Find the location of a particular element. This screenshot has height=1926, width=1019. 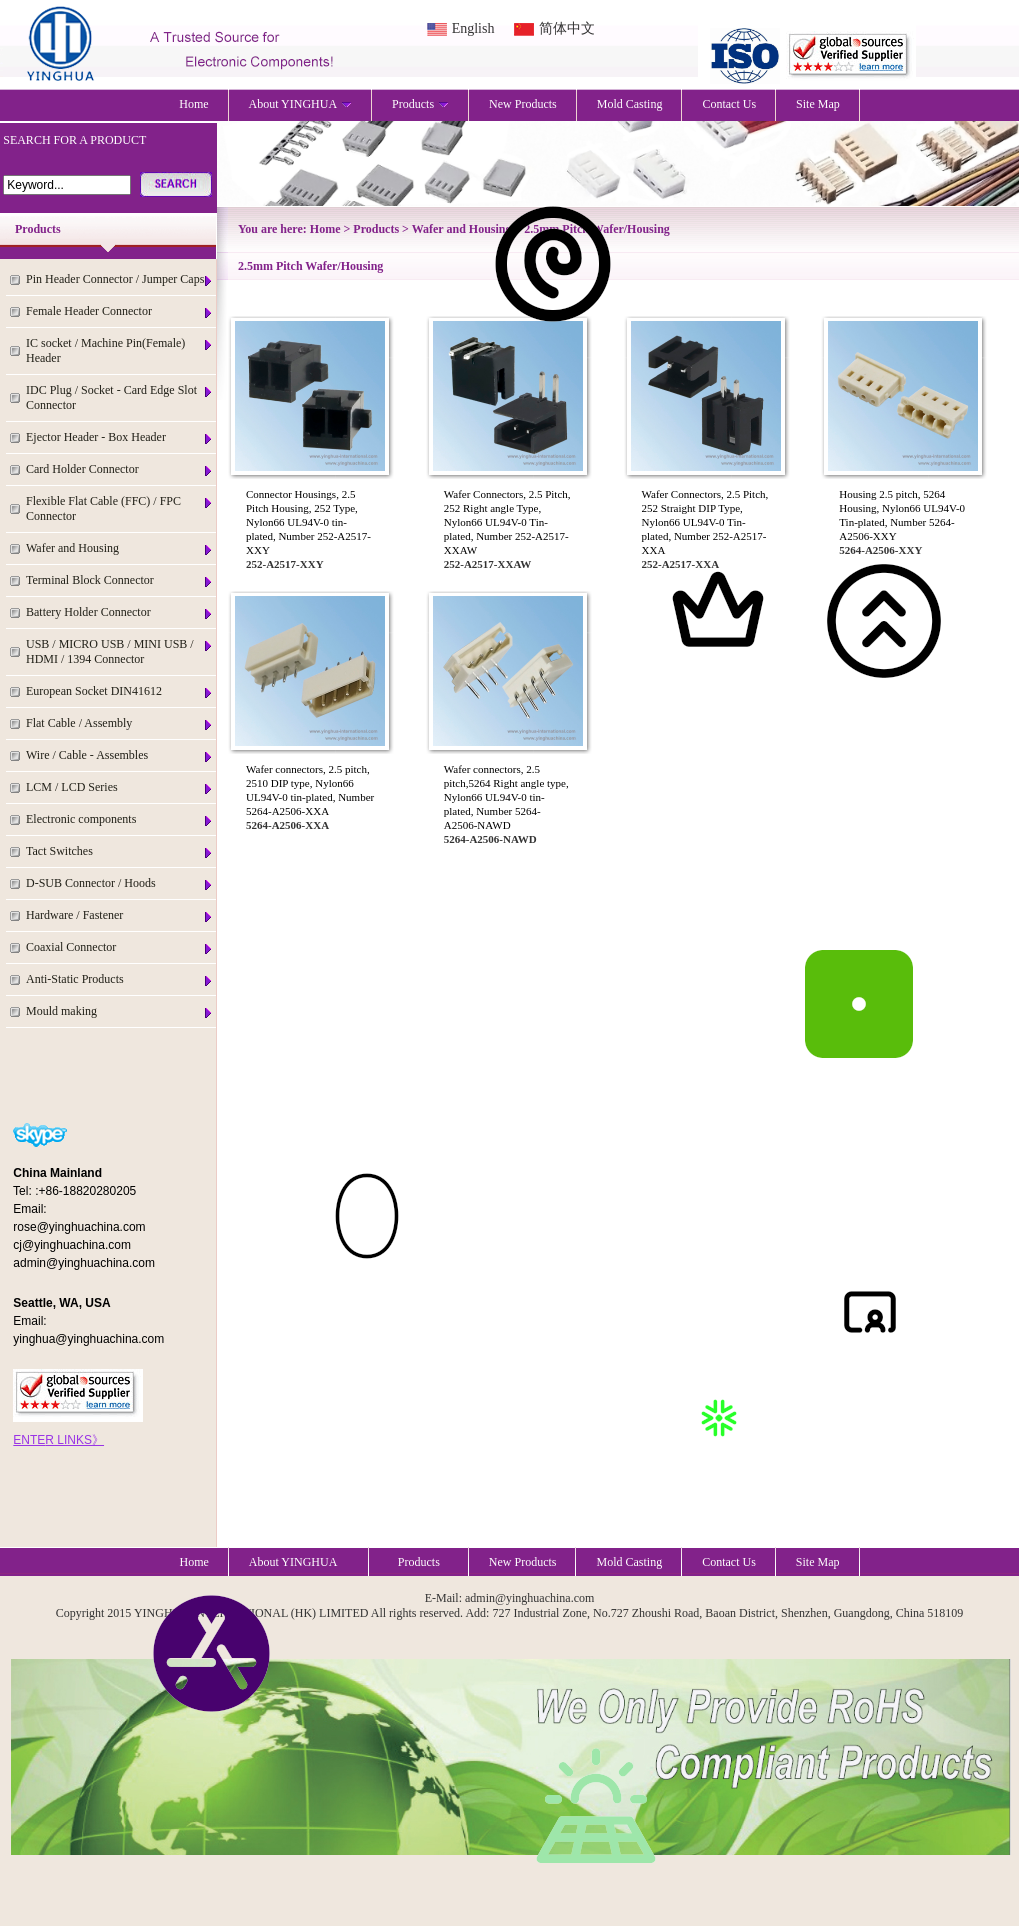

represents the number zero in a numeric input or display is located at coordinates (367, 1216).